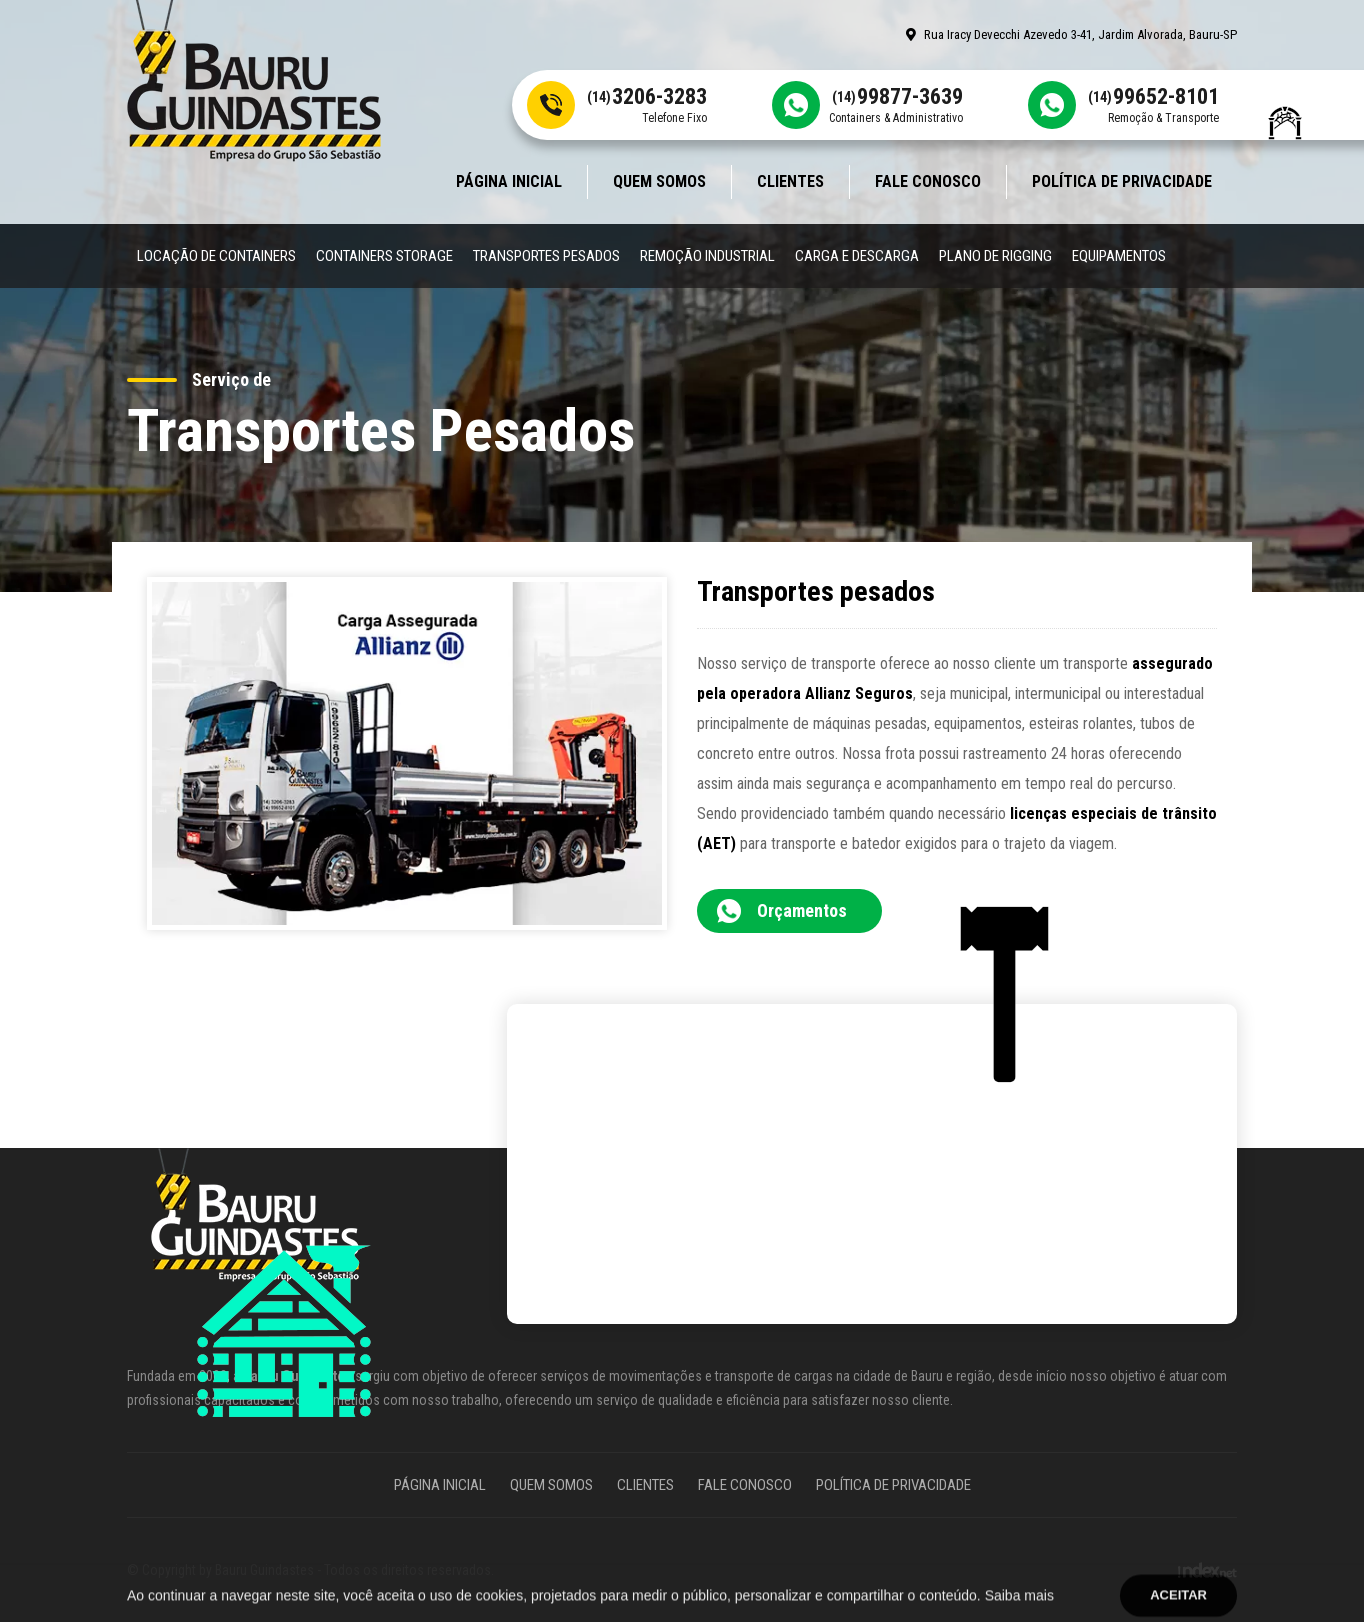  Describe the element at coordinates (1285, 123) in the screenshot. I see `enter a dungeon or underground area` at that location.